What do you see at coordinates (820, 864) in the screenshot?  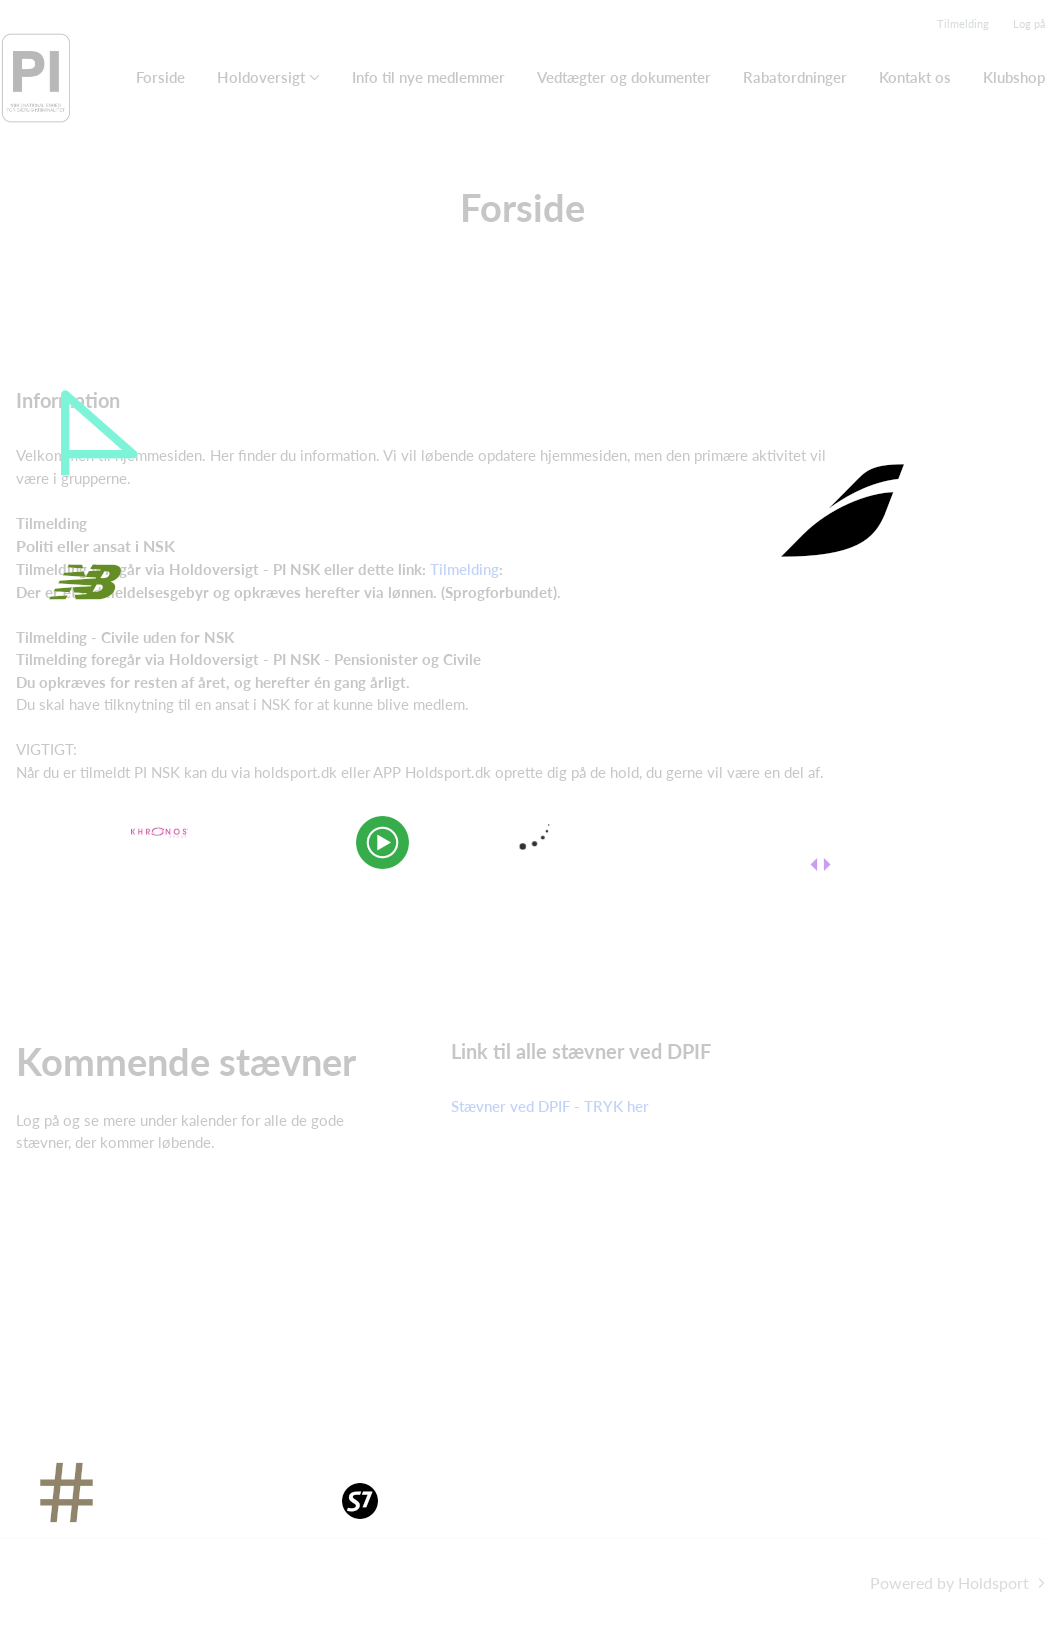 I see `expand content horizontally` at bounding box center [820, 864].